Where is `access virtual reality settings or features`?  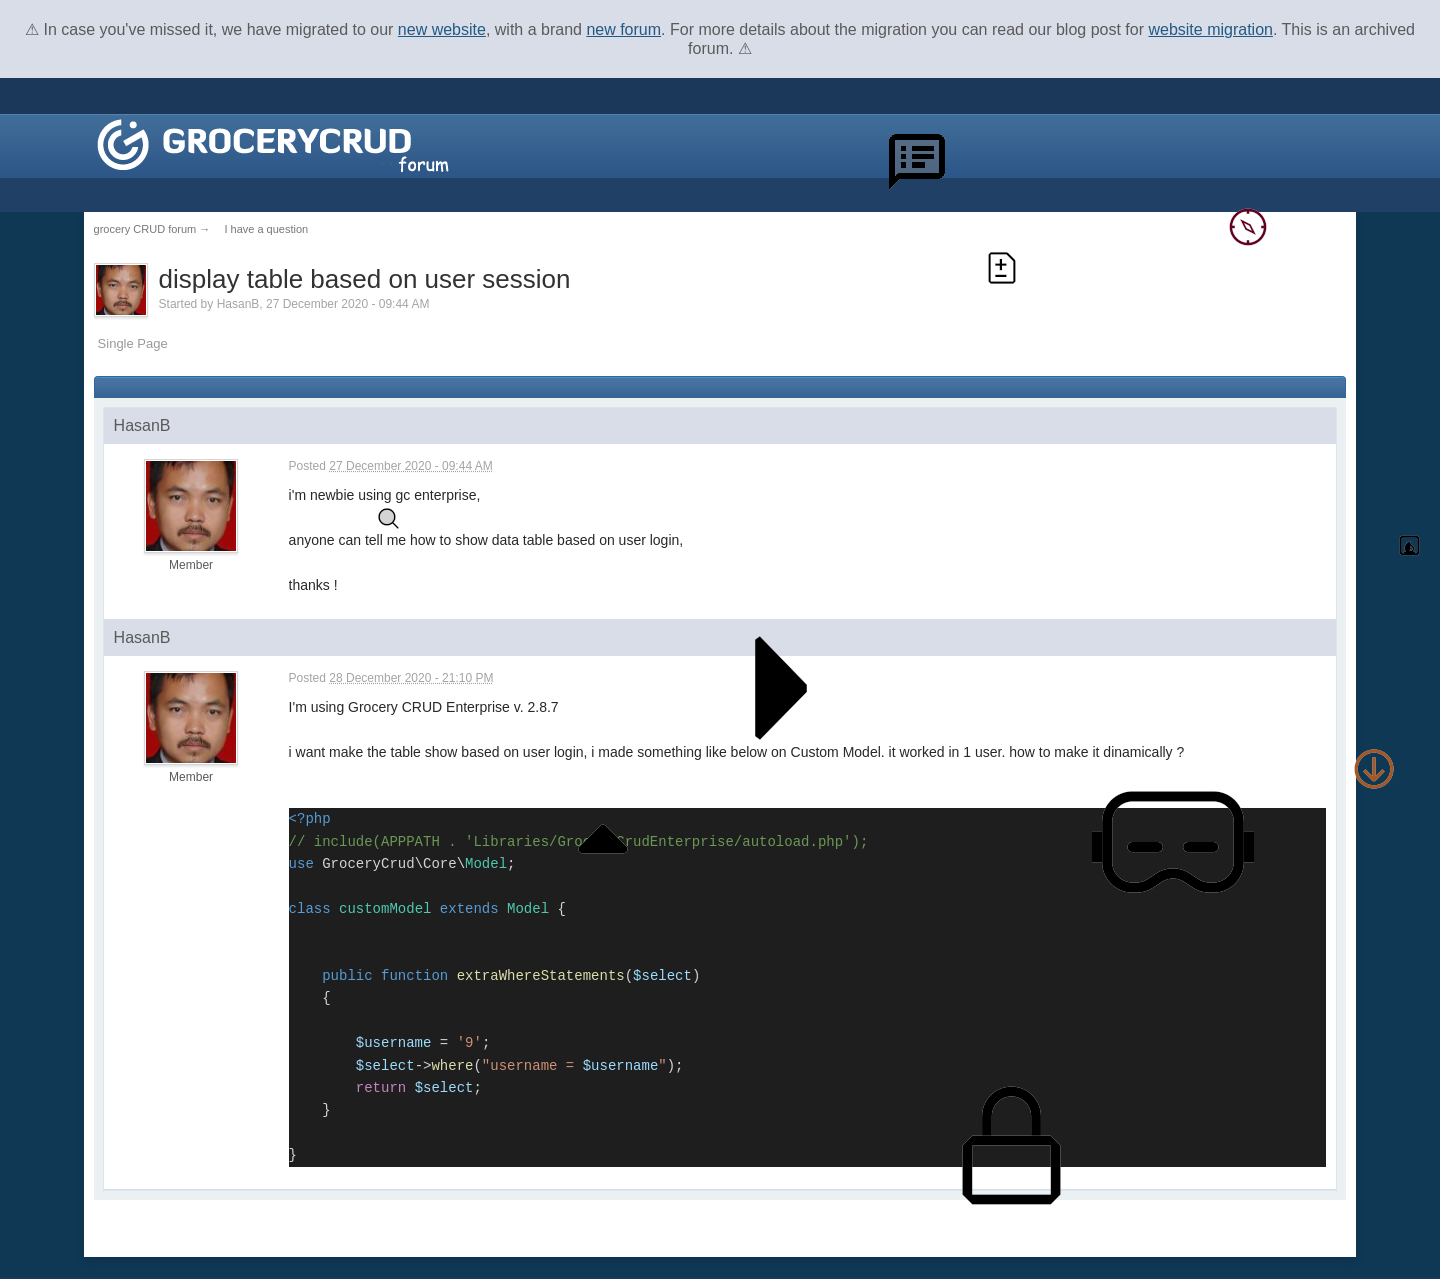
access virtual reality settings or features is located at coordinates (1173, 842).